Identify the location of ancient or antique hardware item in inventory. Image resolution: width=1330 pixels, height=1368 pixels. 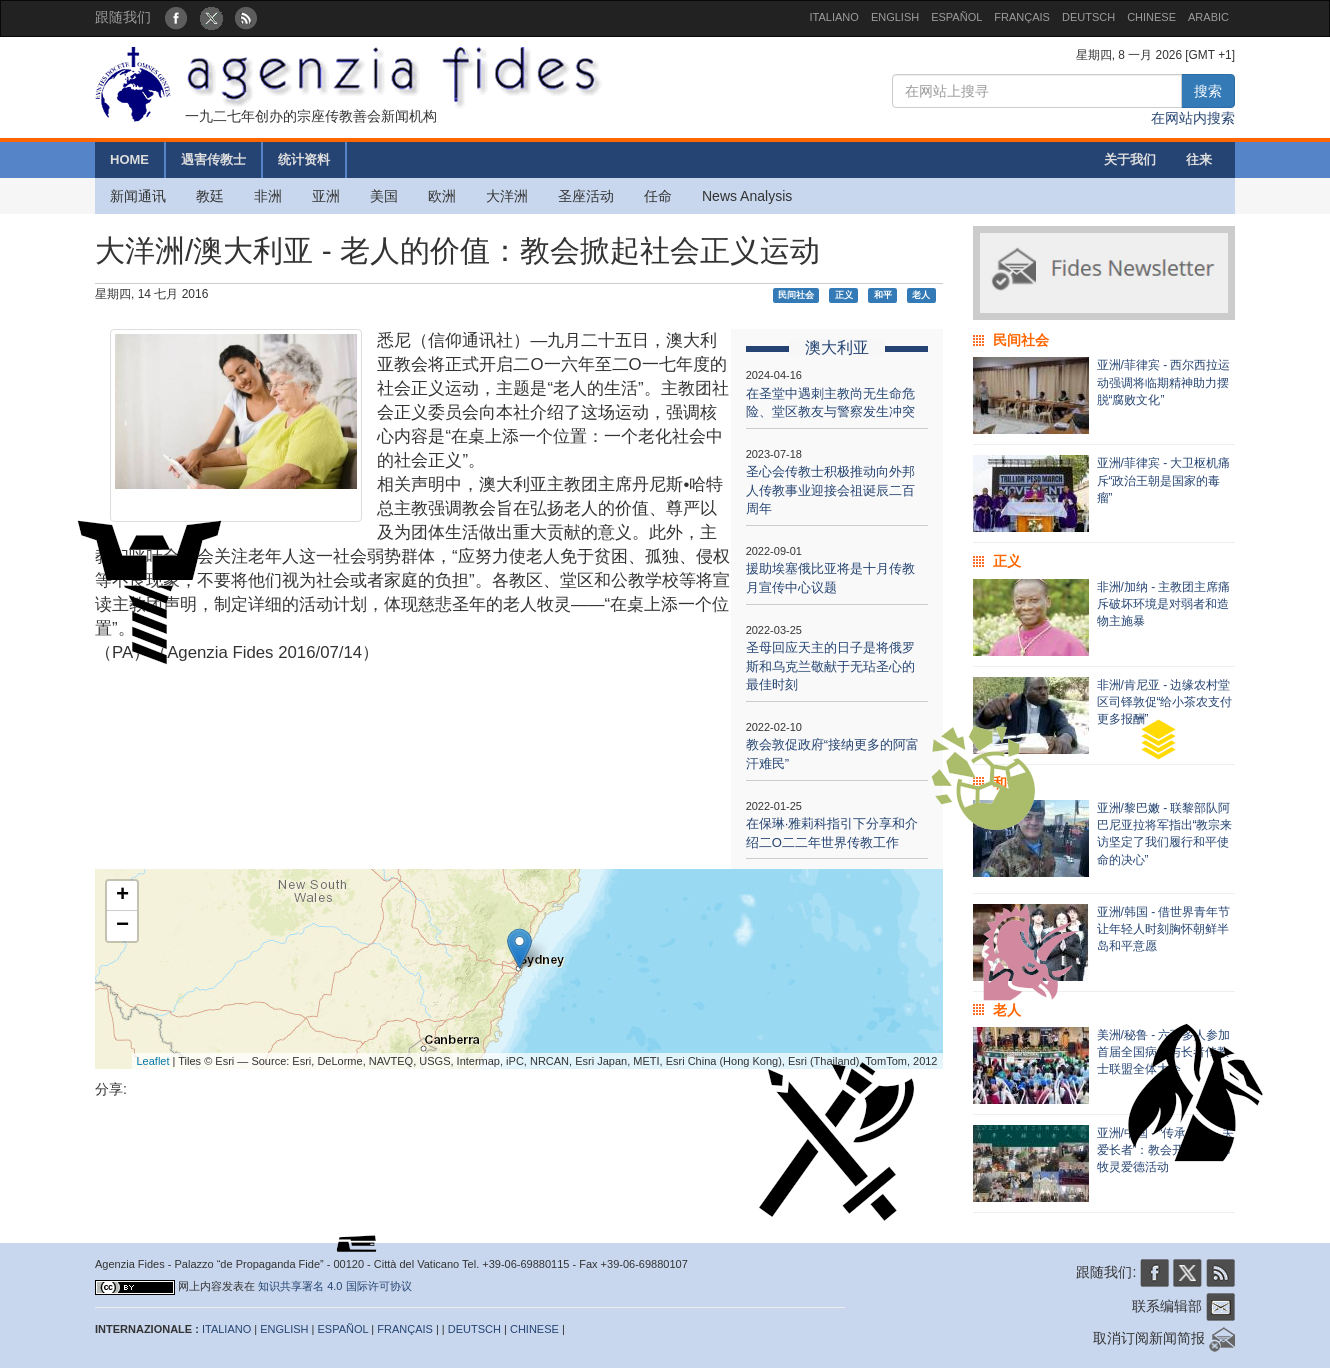
(149, 592).